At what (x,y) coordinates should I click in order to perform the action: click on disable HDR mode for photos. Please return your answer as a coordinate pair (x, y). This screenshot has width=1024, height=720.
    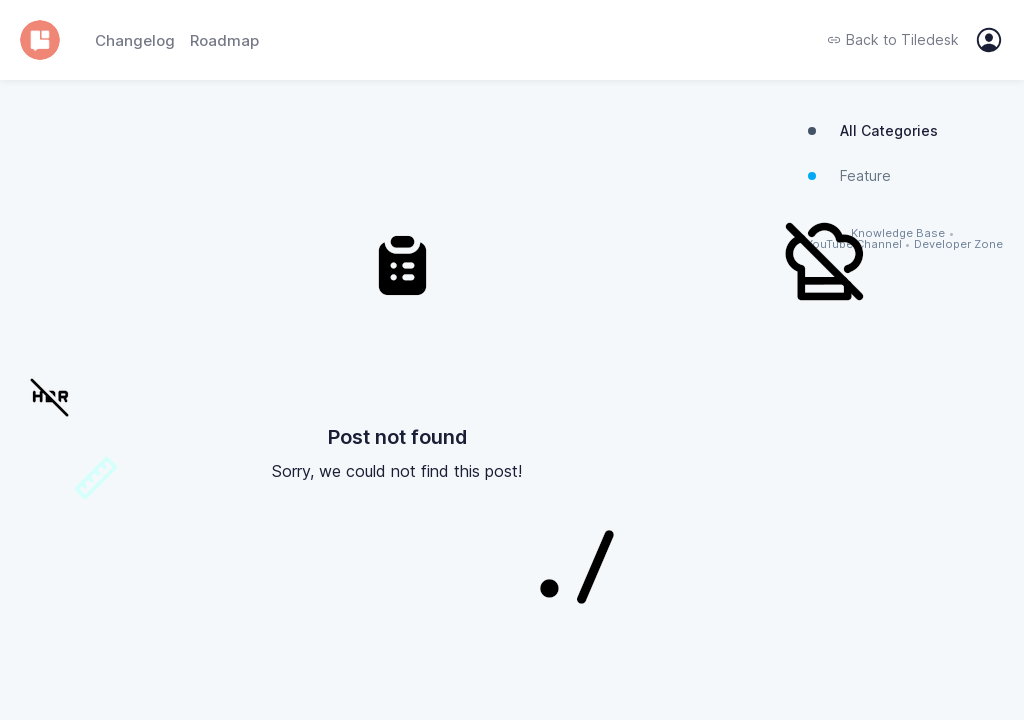
    Looking at the image, I should click on (50, 396).